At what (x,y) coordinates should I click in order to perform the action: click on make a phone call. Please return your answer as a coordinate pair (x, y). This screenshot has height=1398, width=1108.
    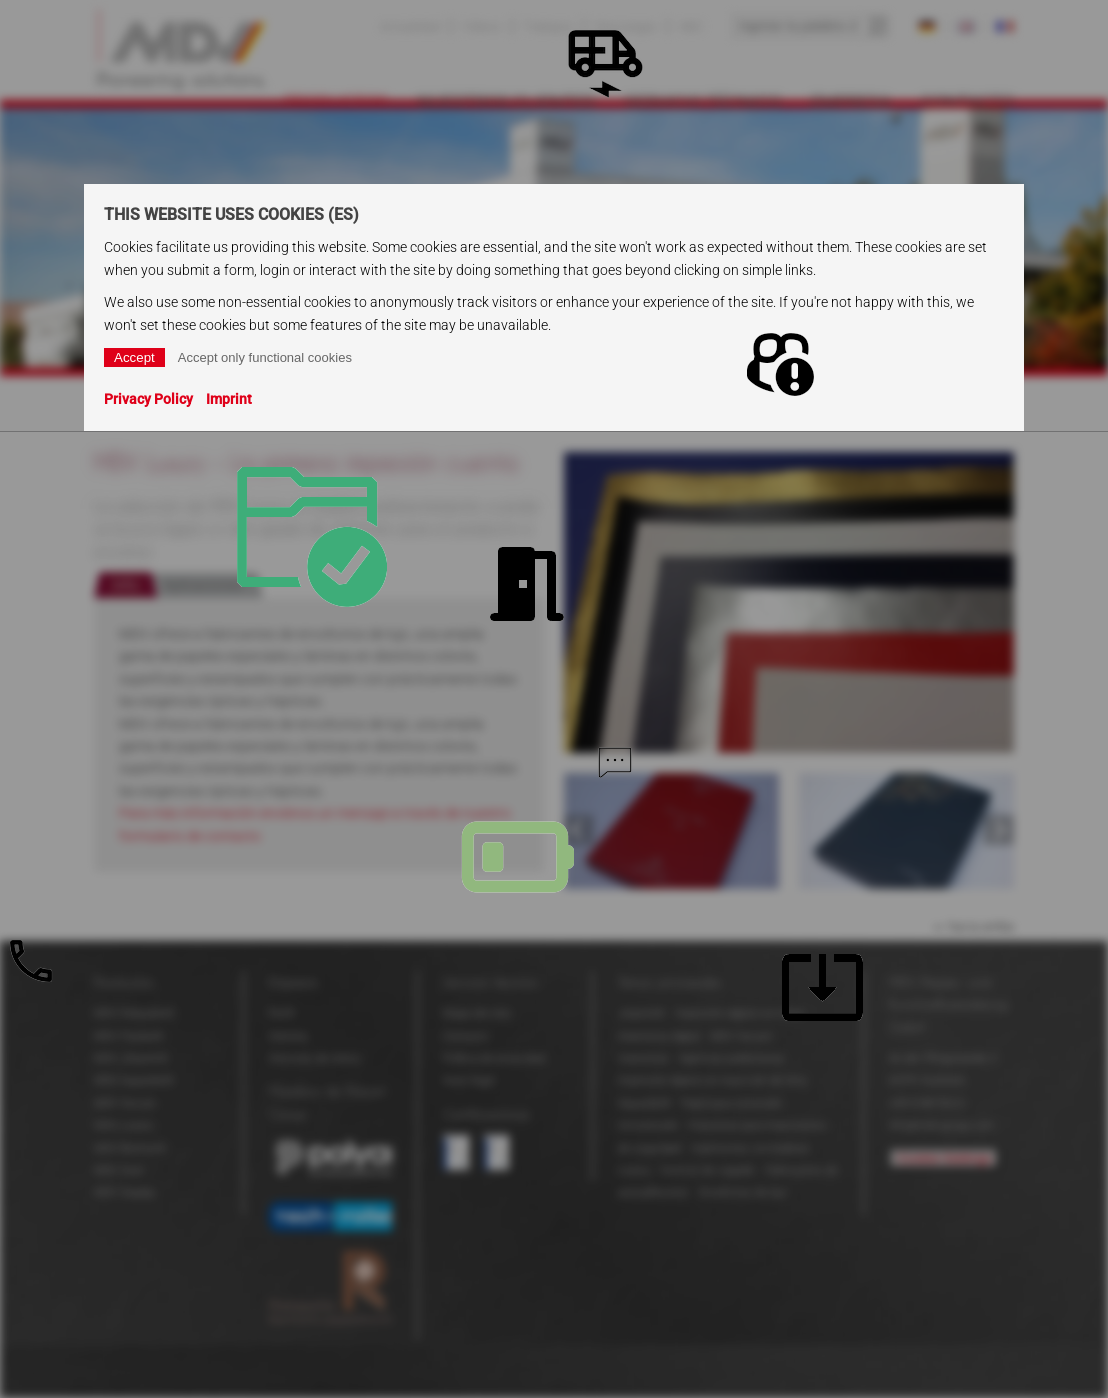
    Looking at the image, I should click on (31, 961).